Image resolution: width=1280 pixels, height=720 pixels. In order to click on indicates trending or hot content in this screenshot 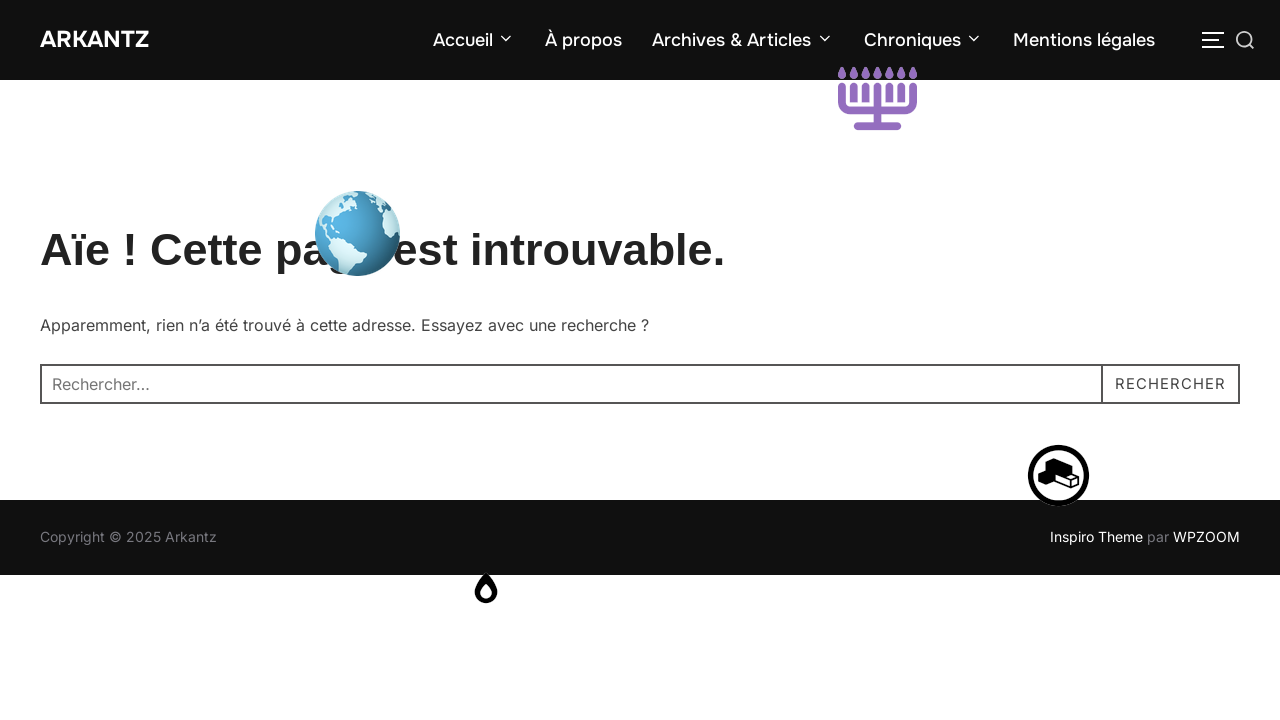, I will do `click(486, 588)`.